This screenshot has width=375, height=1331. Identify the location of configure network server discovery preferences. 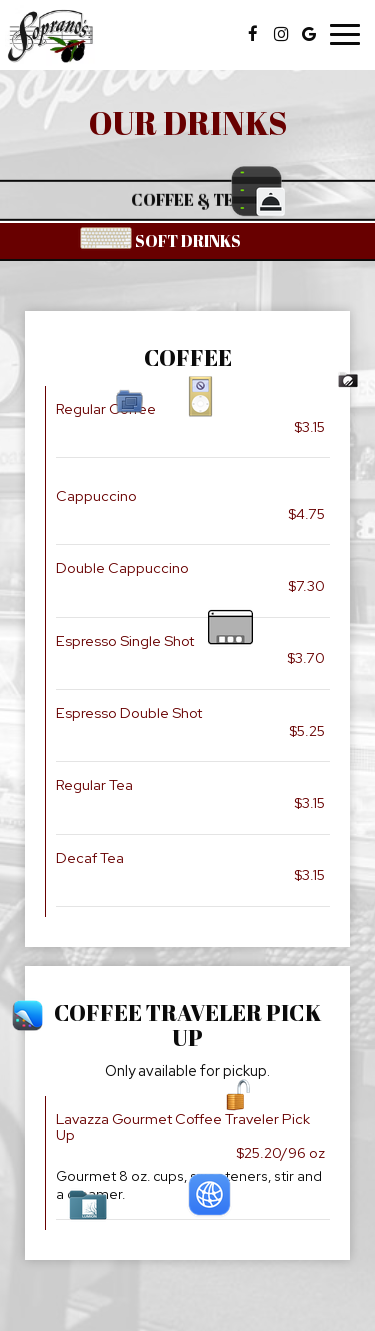
(257, 192).